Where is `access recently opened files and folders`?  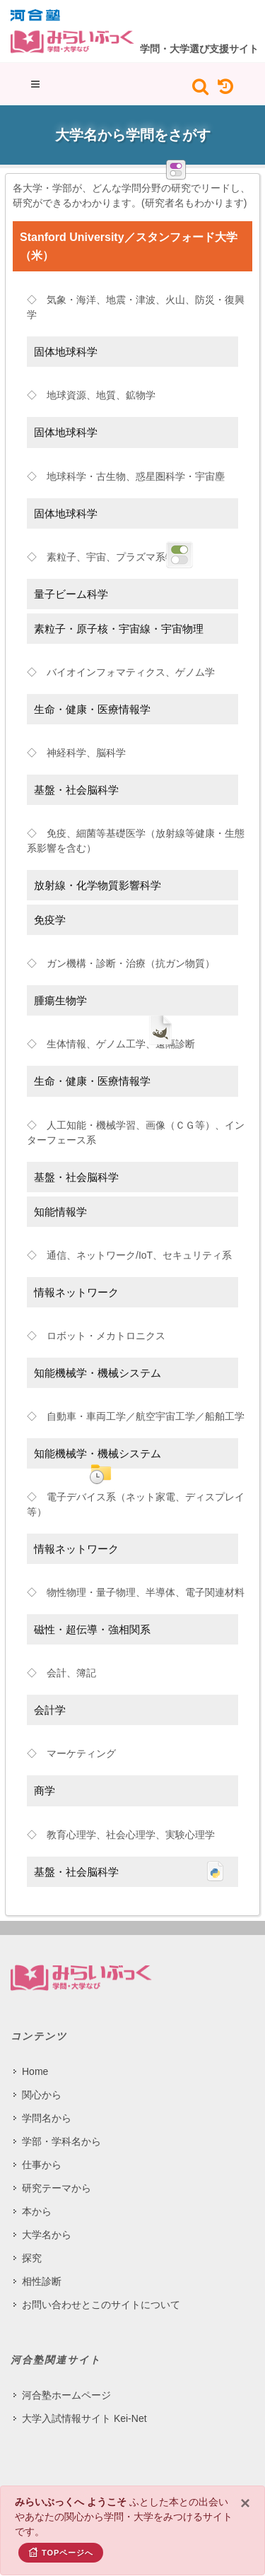 access recently opened files and folders is located at coordinates (101, 1473).